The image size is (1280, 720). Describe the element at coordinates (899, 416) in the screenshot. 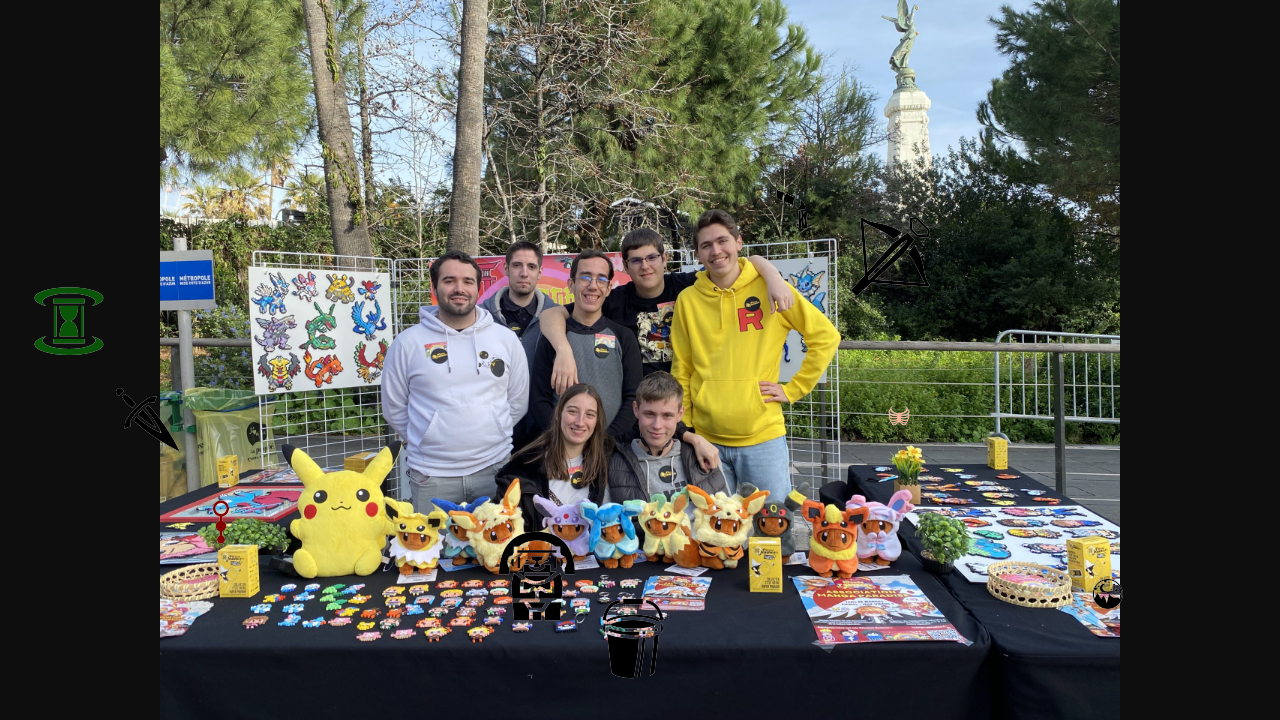

I see `view skeletal anatomy or bone structure details` at that location.